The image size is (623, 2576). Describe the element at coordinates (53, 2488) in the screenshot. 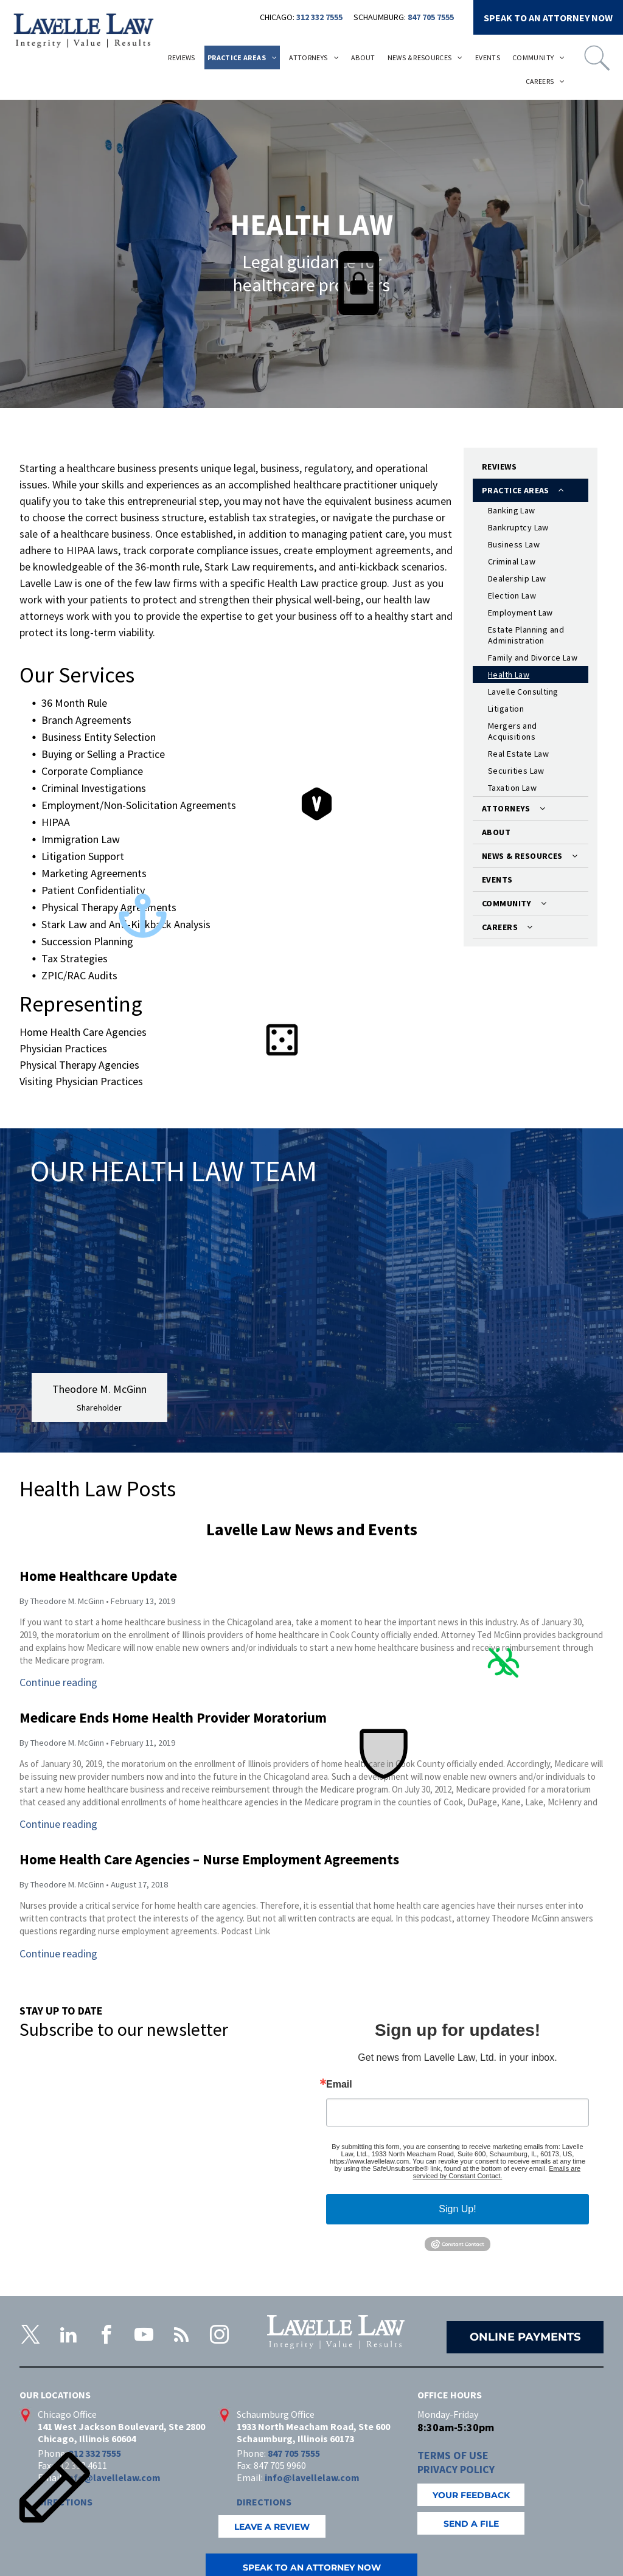

I see `edit content or text` at that location.